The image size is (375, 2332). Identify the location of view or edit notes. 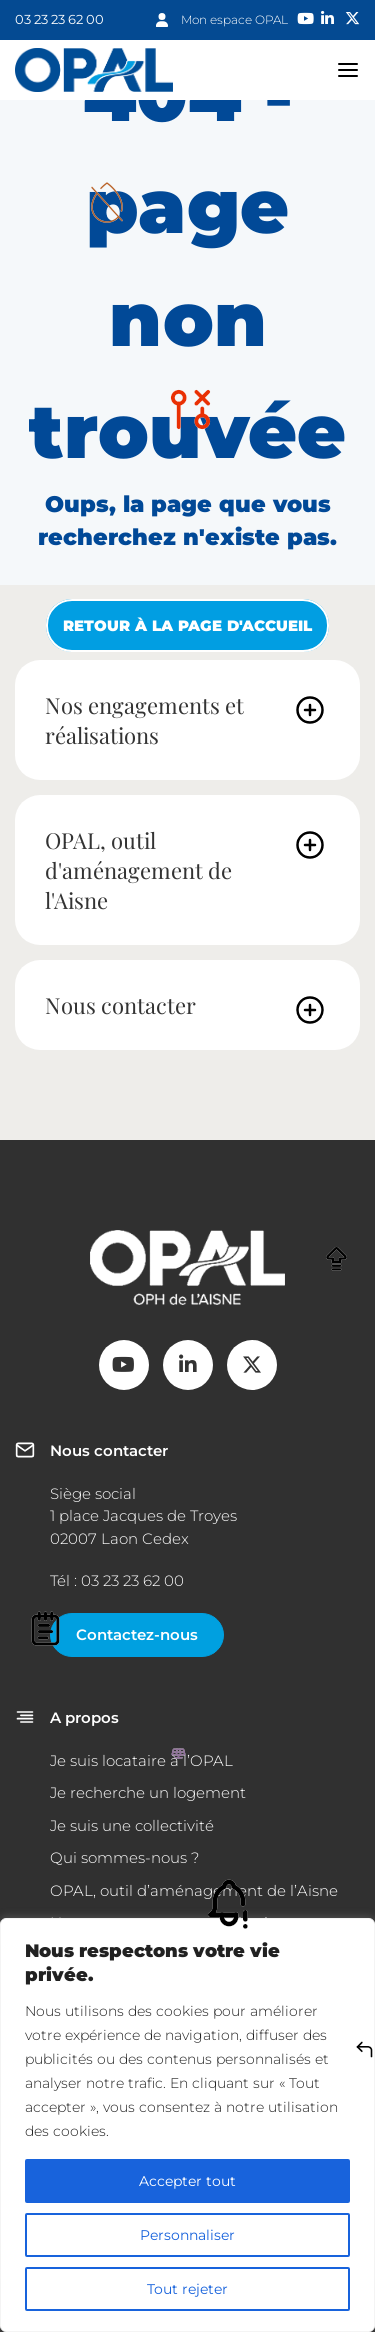
(45, 1628).